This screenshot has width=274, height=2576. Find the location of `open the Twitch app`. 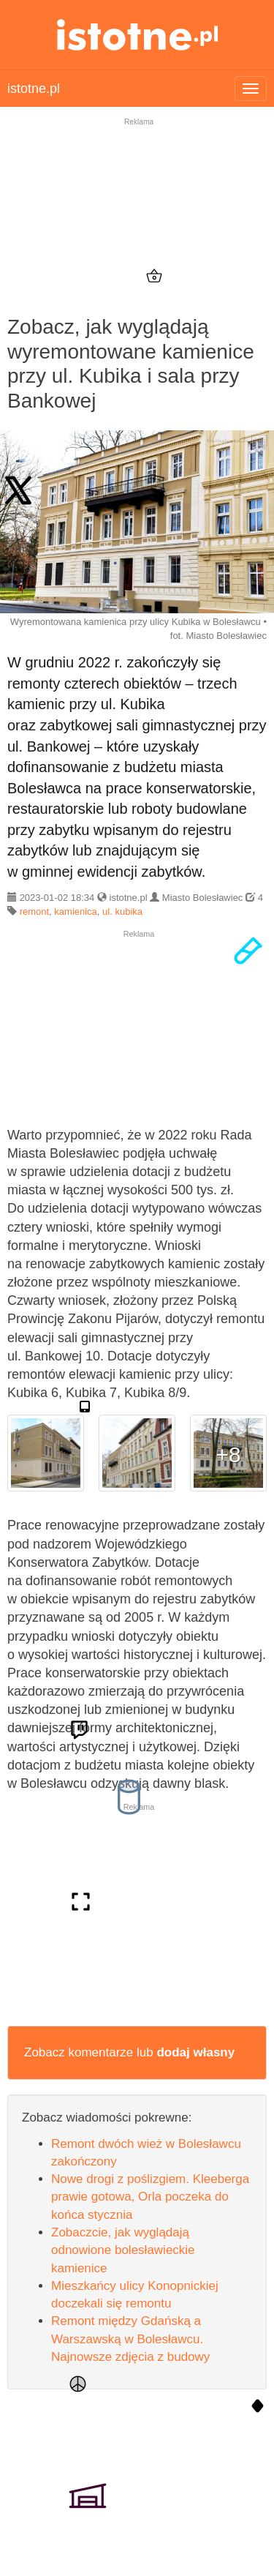

open the Twitch app is located at coordinates (79, 1729).